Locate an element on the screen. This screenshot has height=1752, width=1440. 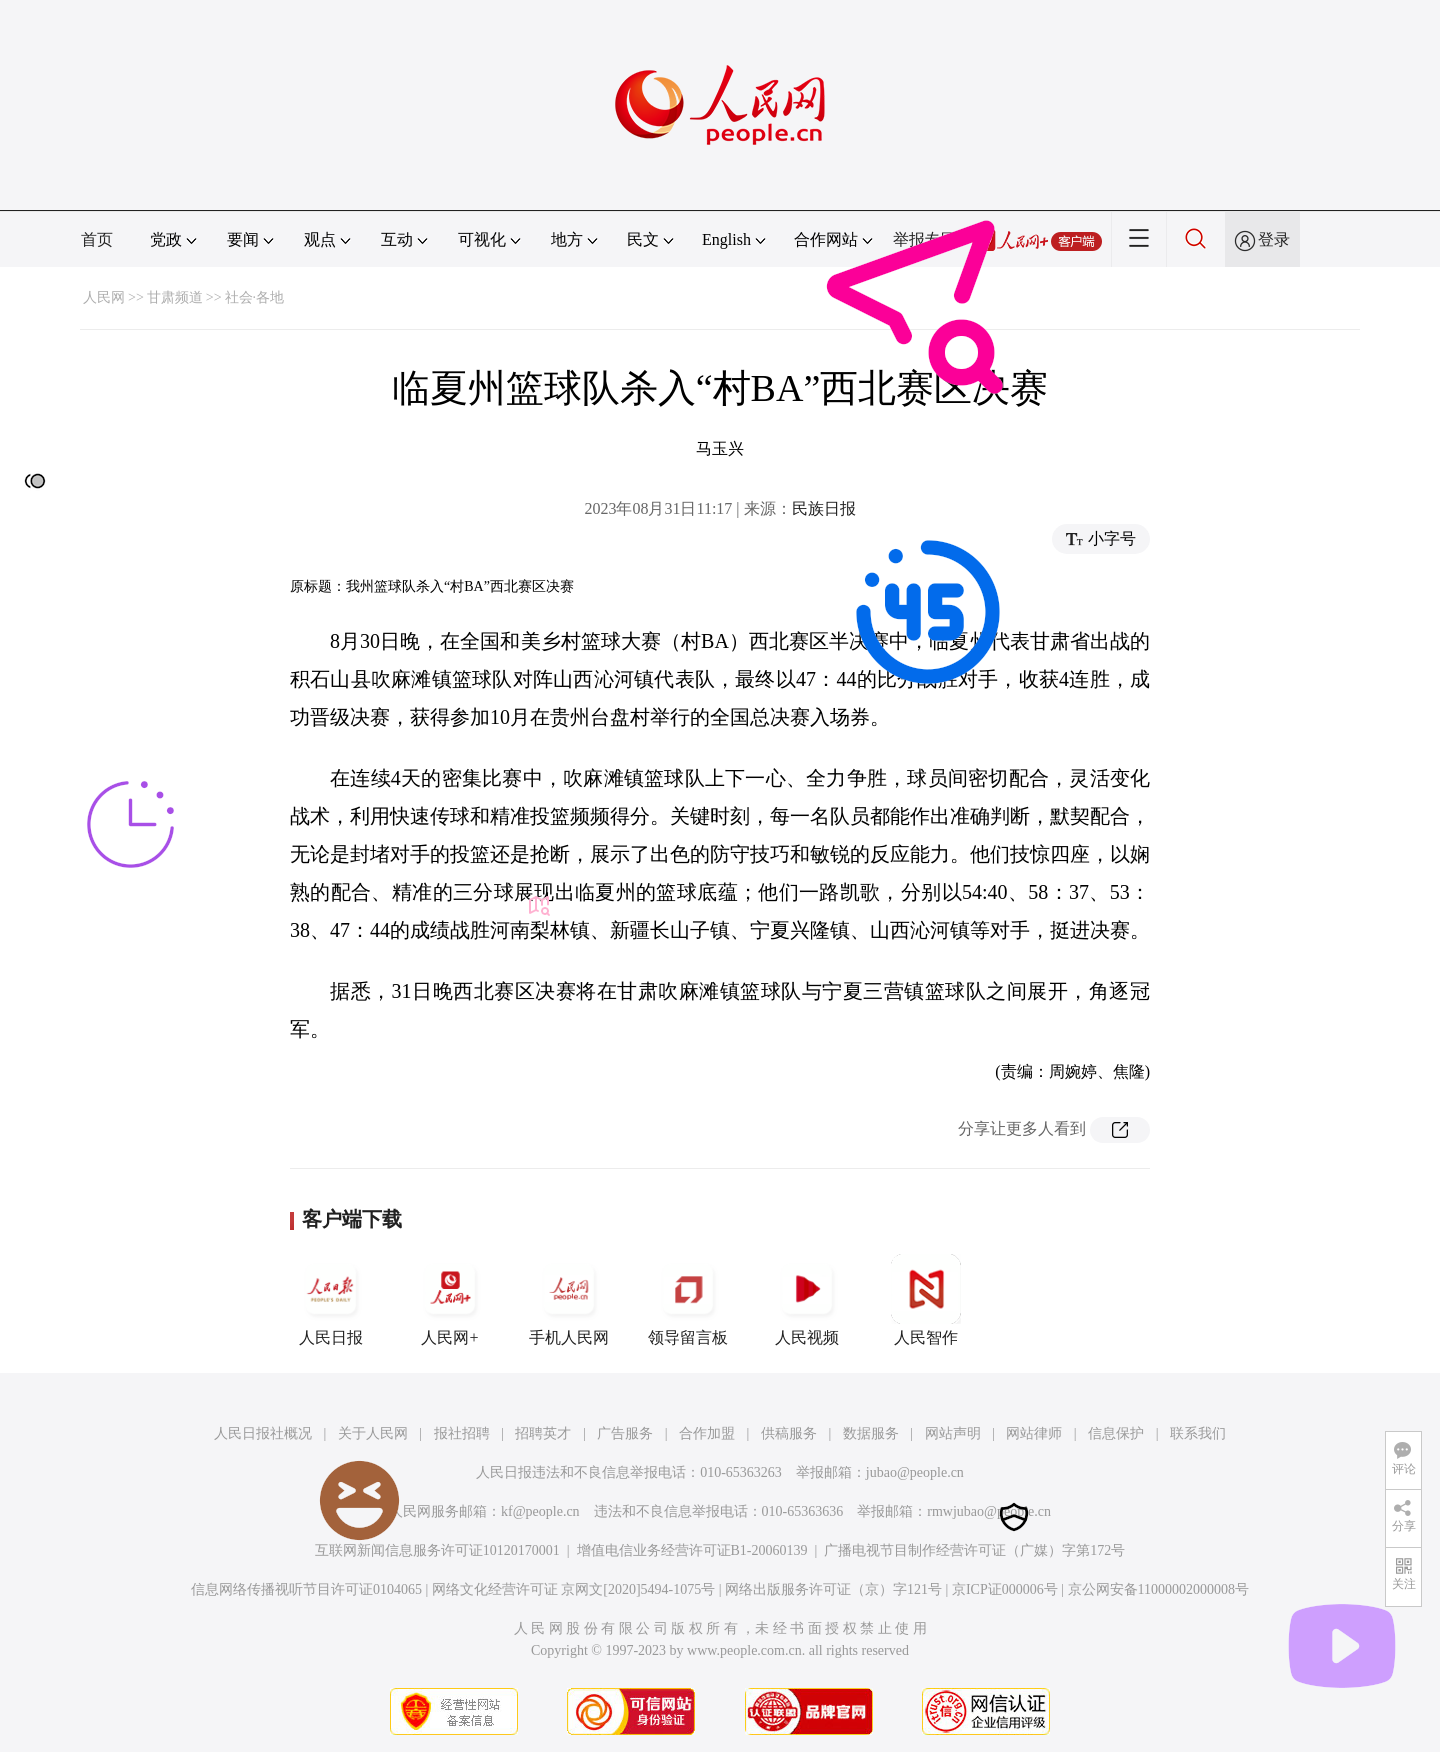
view countdown timer is located at coordinates (130, 824).